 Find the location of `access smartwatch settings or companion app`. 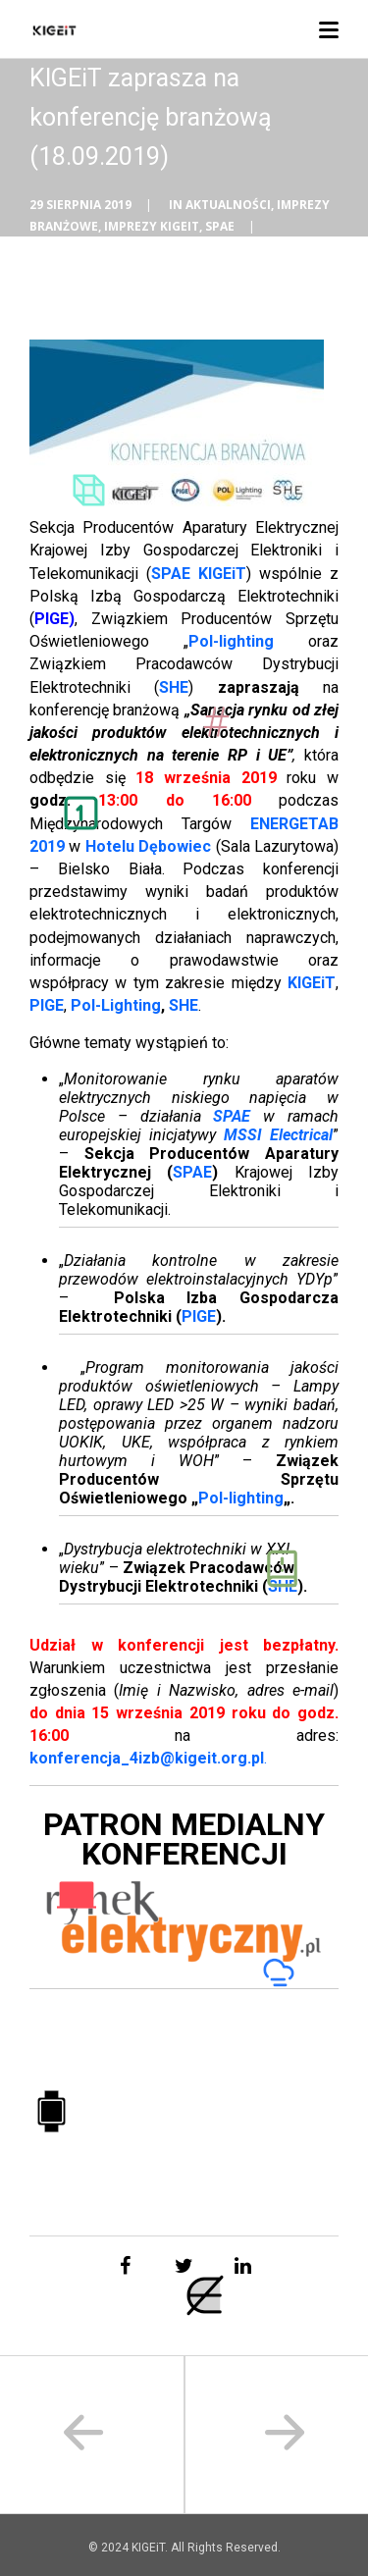

access smartwatch settings or companion app is located at coordinates (51, 2111).